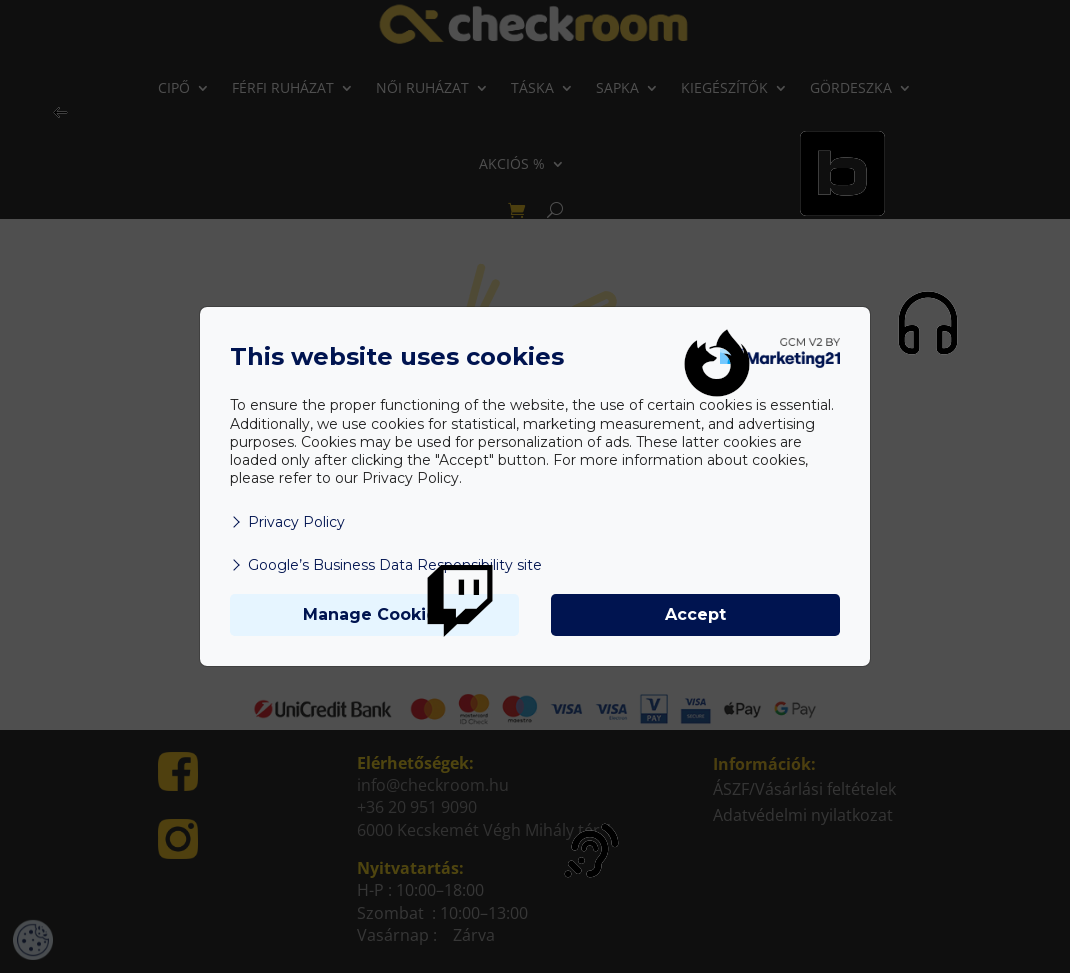 The width and height of the screenshot is (1070, 973). What do you see at coordinates (60, 112) in the screenshot?
I see `go back to the previous screen` at bounding box center [60, 112].